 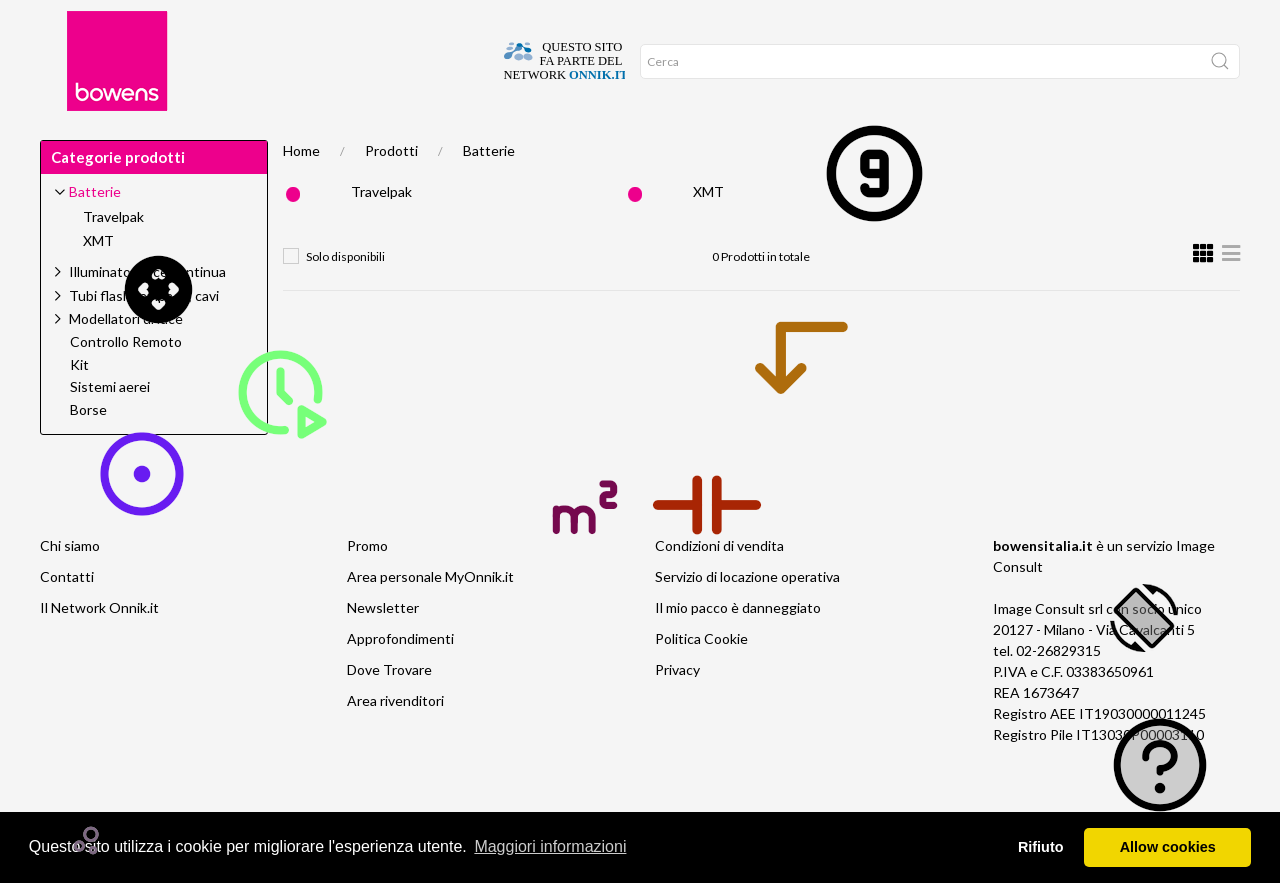 What do you see at coordinates (1144, 618) in the screenshot?
I see `toggle screen rotation on or off` at bounding box center [1144, 618].